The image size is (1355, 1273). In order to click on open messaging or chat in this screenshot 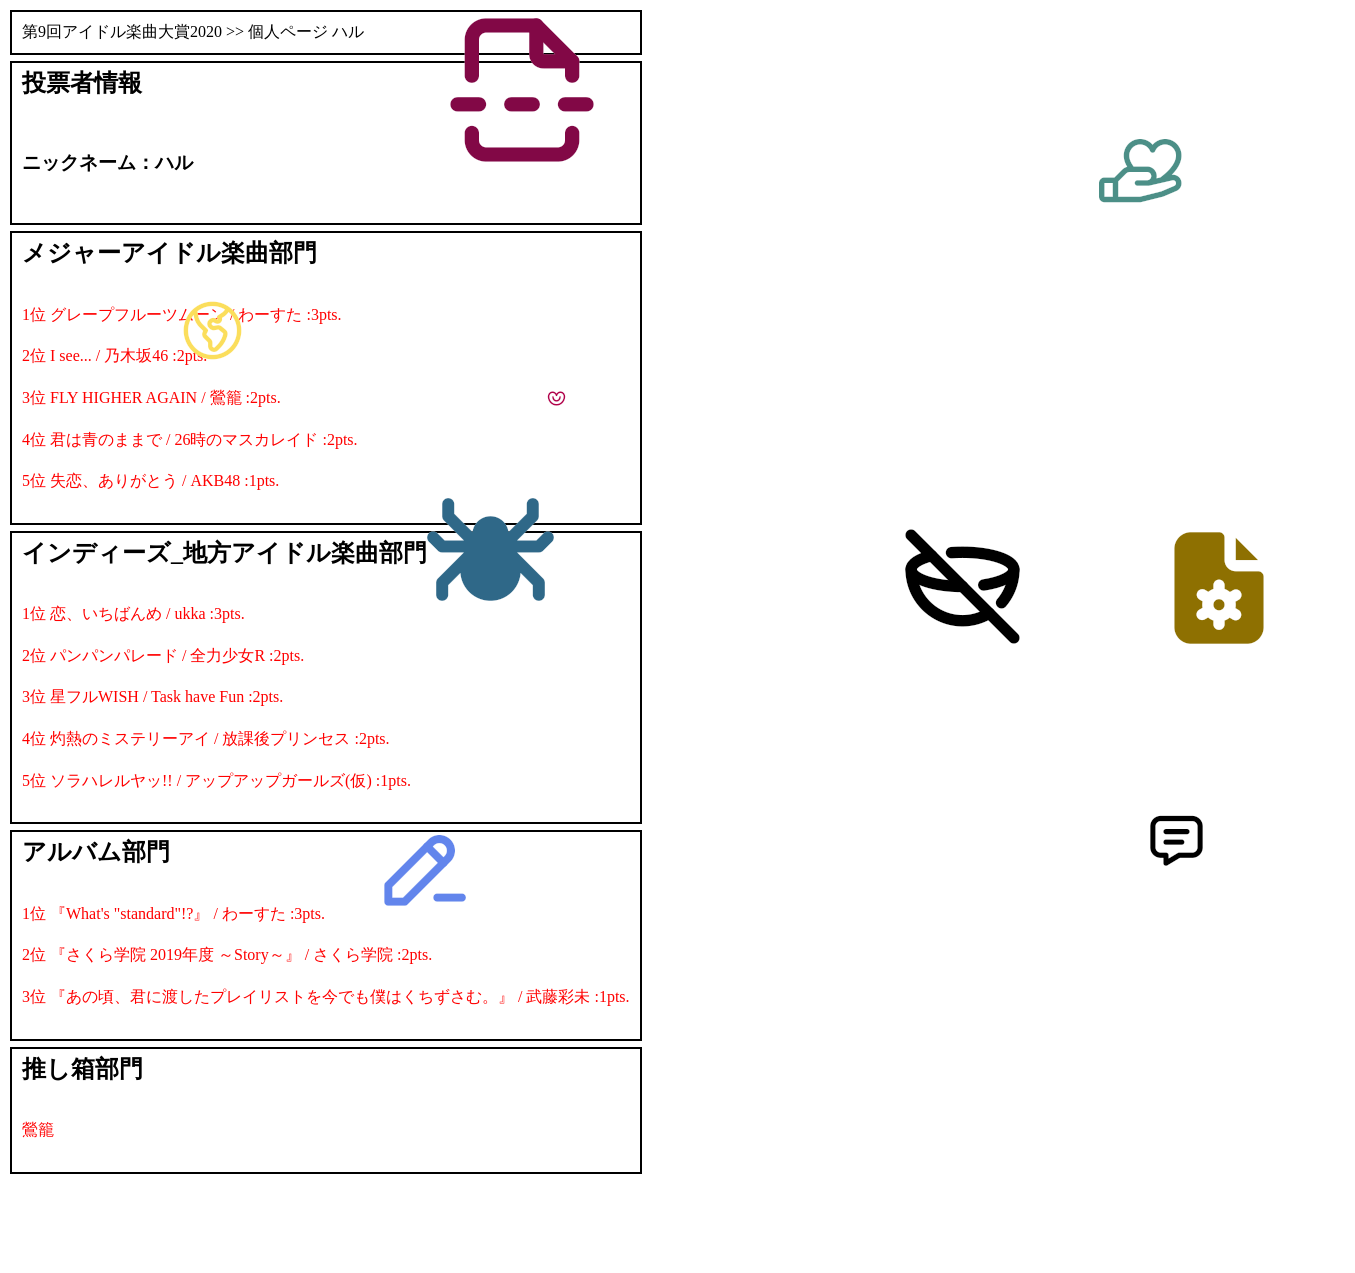, I will do `click(1176, 839)`.